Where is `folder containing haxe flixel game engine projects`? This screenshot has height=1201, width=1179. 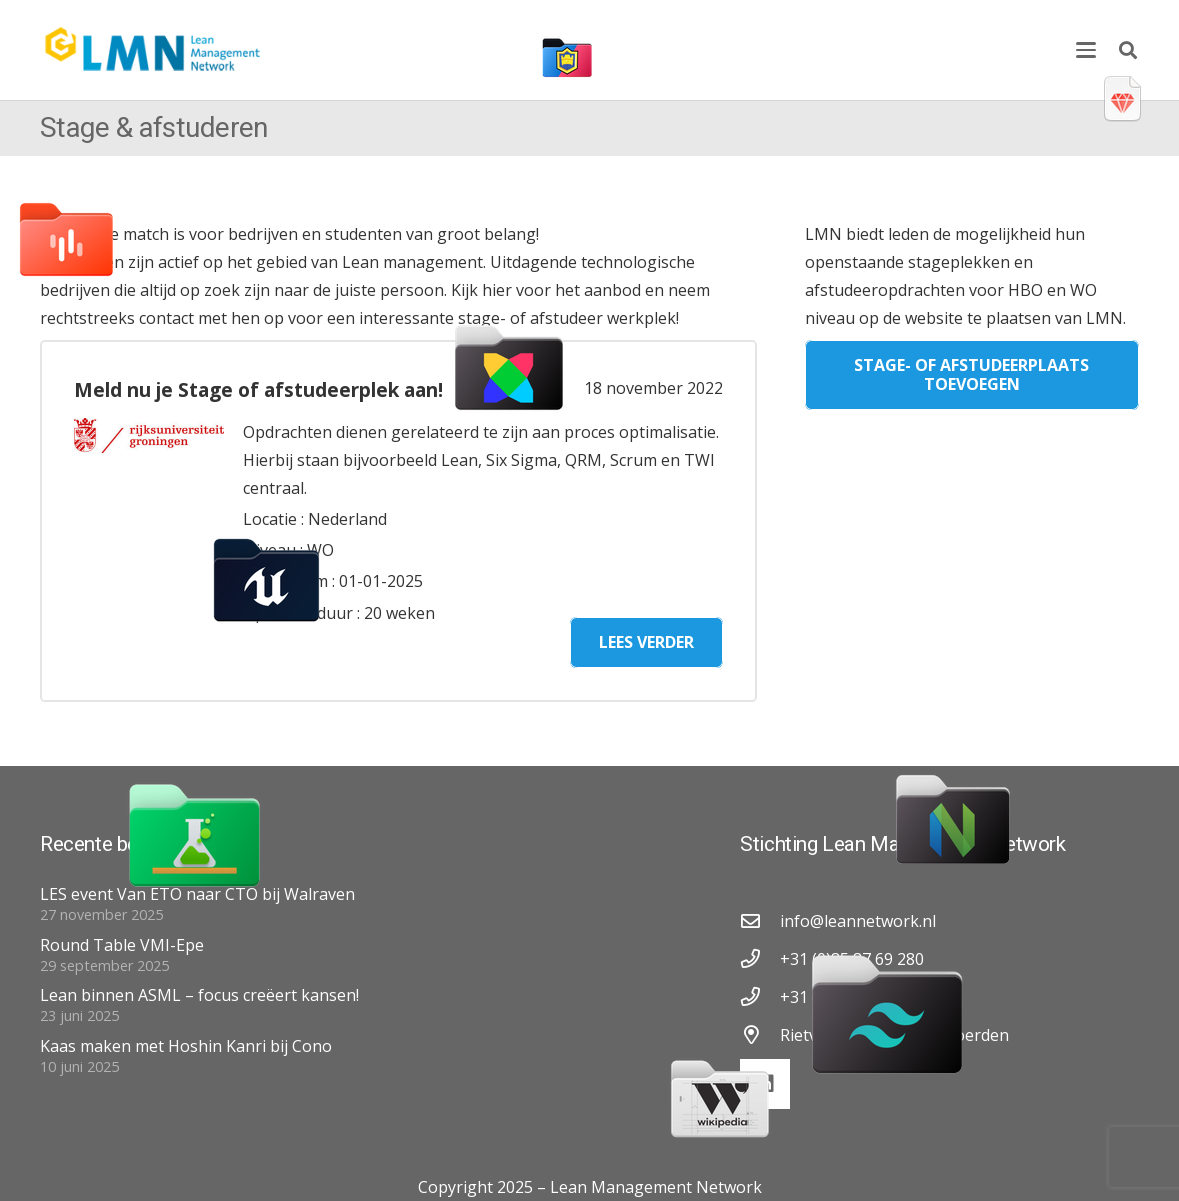
folder containing haxe flixel game engine projects is located at coordinates (508, 370).